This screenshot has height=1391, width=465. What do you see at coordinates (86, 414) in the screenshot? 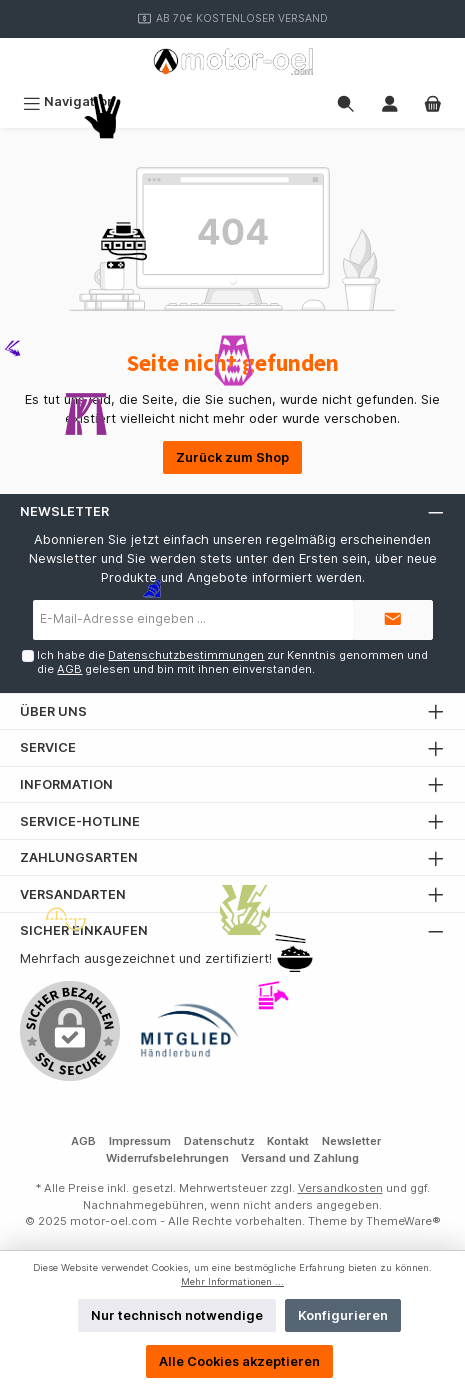
I see `enter a temple or shrine location` at bounding box center [86, 414].